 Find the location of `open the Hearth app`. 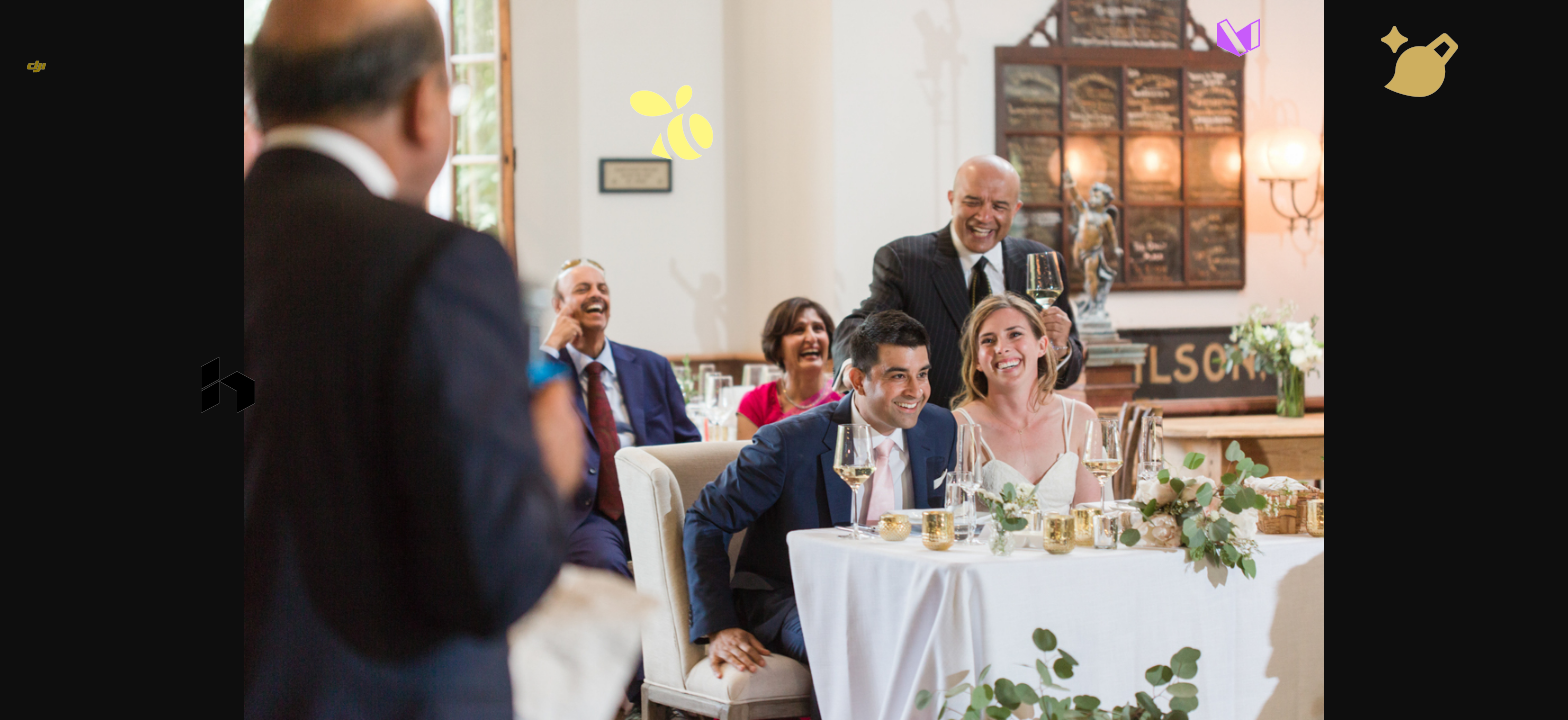

open the Hearth app is located at coordinates (228, 385).